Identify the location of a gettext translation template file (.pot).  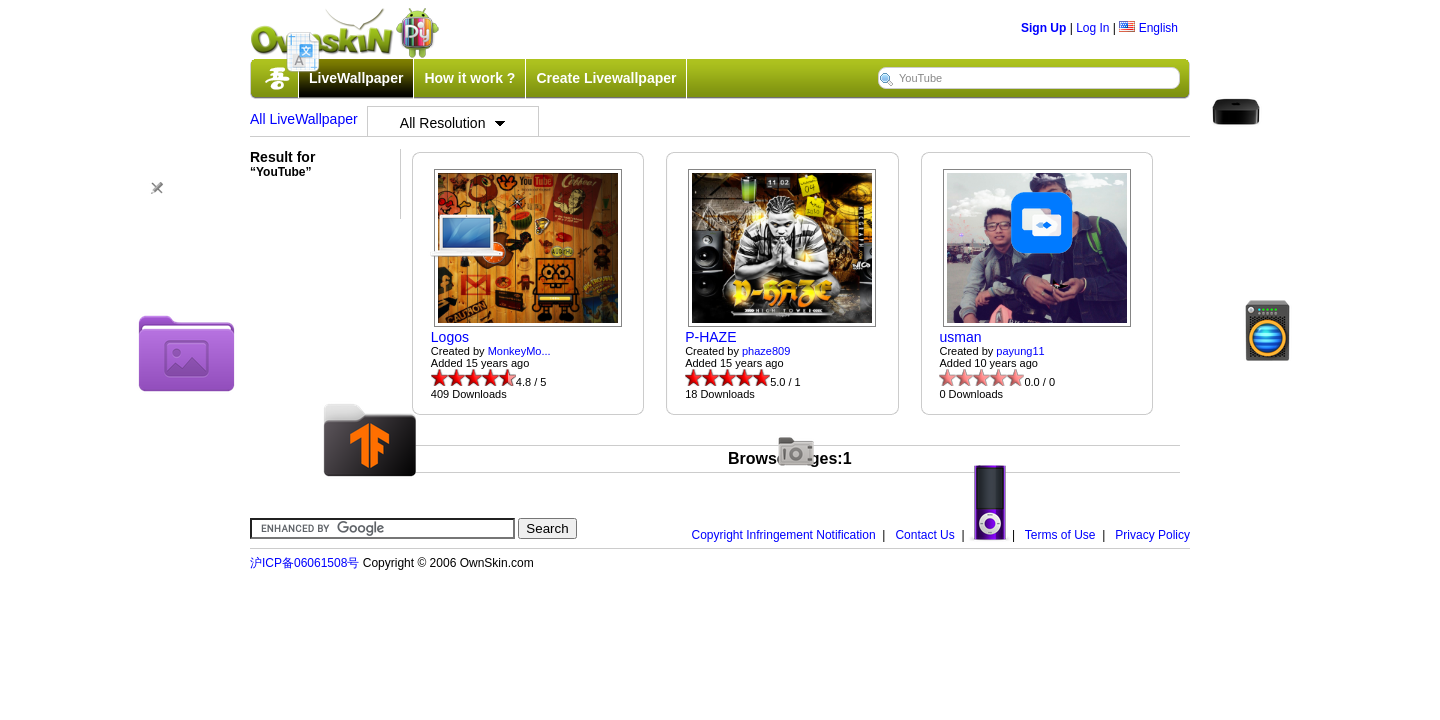
(303, 52).